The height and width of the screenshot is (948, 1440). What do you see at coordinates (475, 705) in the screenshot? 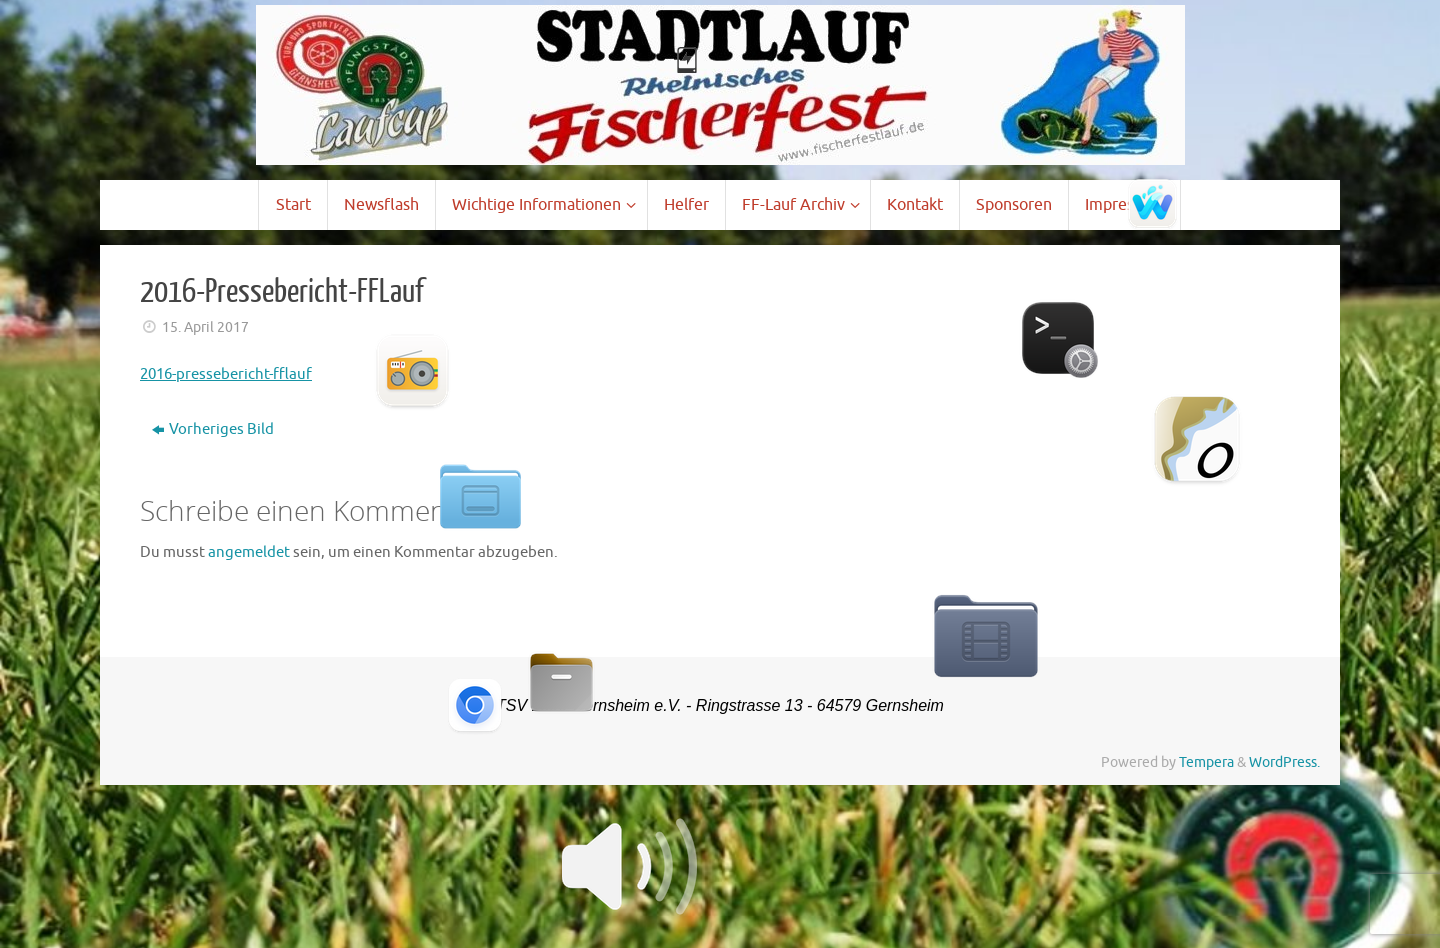
I see `open chromium web browser` at bounding box center [475, 705].